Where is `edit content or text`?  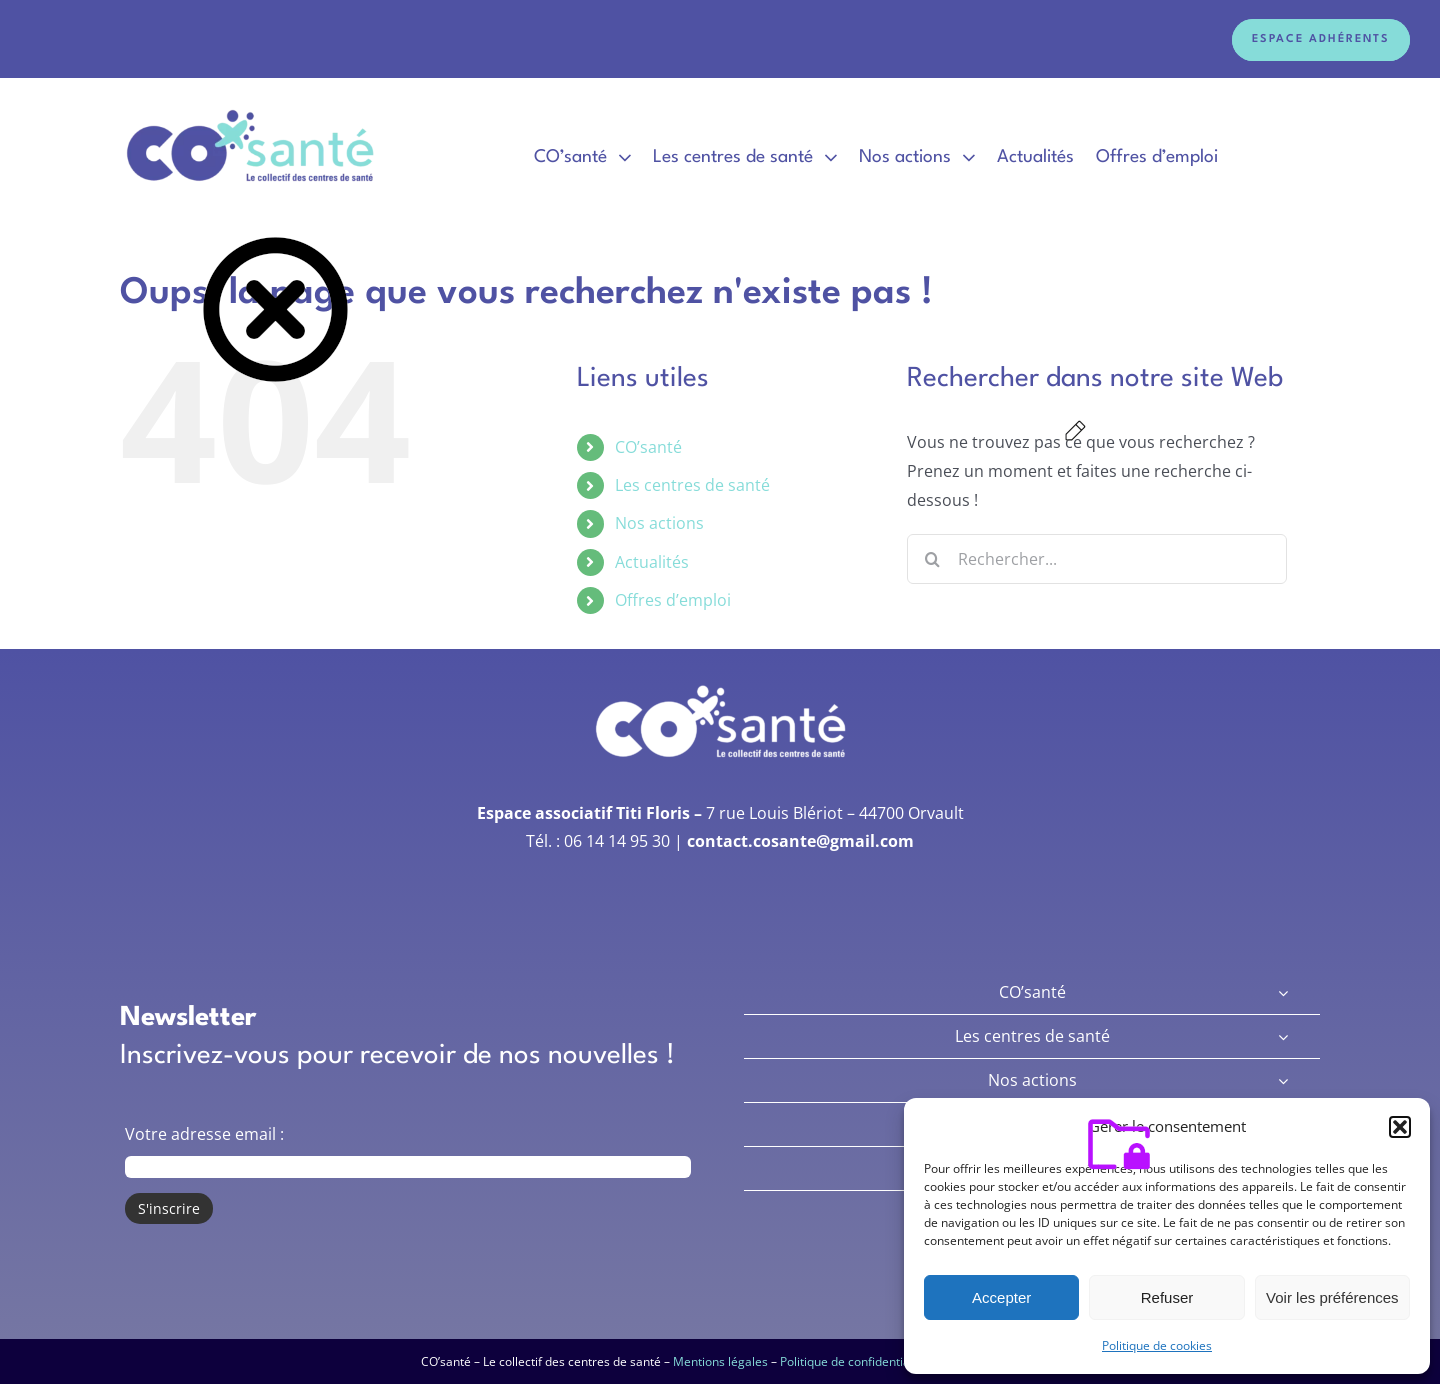 edit content or text is located at coordinates (1075, 431).